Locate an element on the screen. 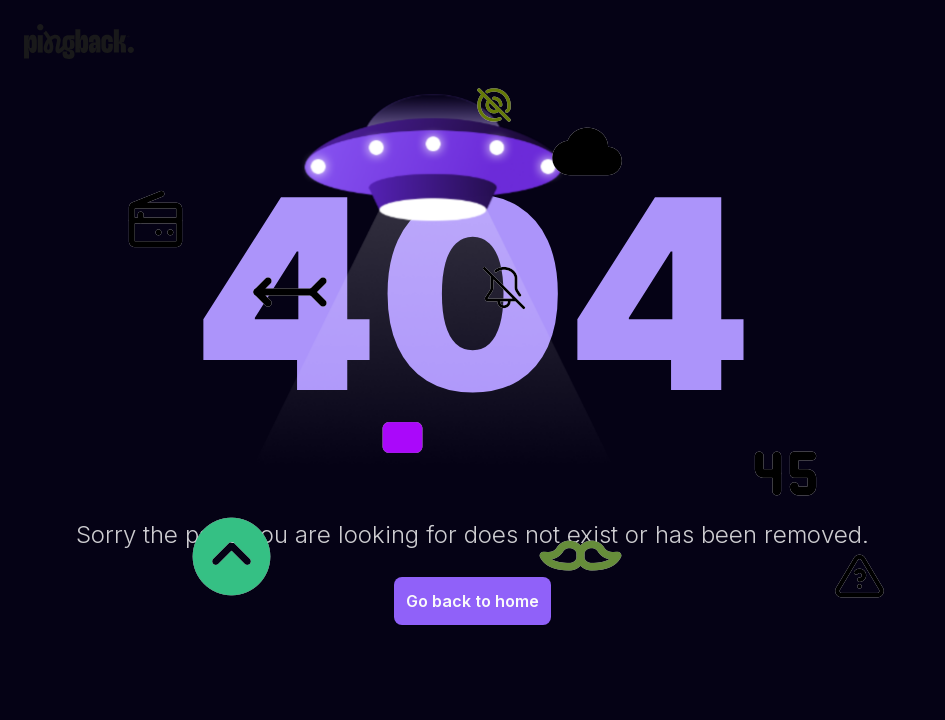 The height and width of the screenshot is (720, 945). indicates item number 45 in a list or sequence is located at coordinates (785, 473).